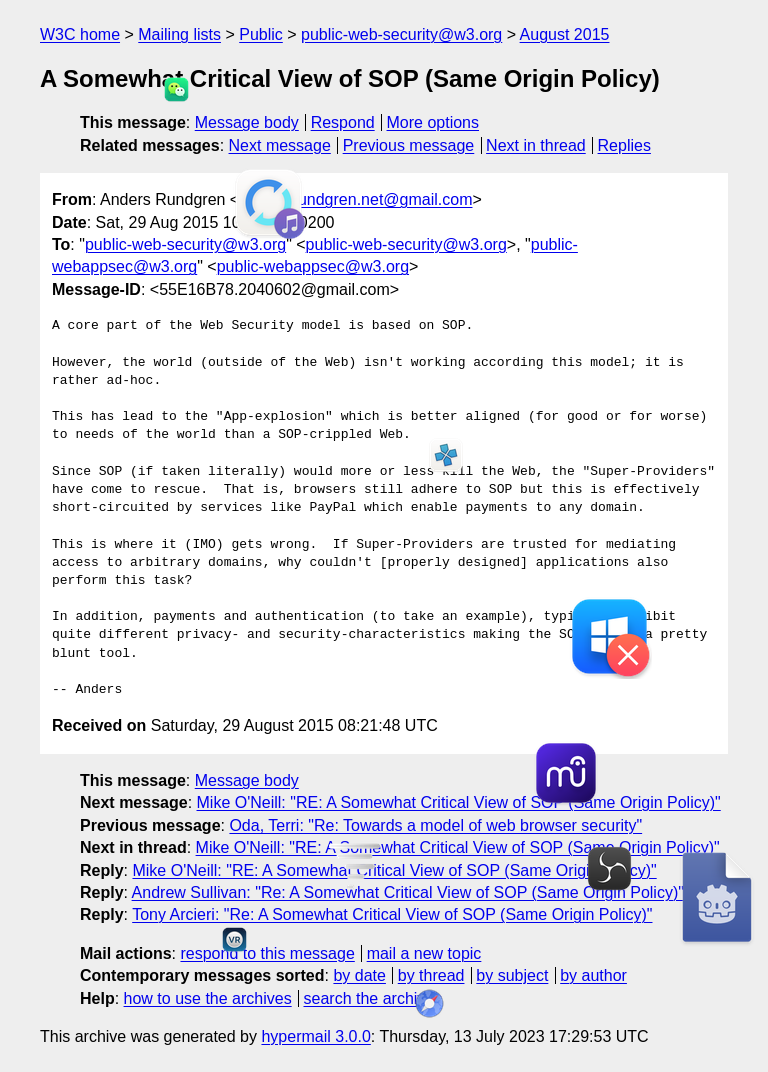  Describe the element at coordinates (268, 202) in the screenshot. I see `convert audio or video files to different formats` at that location.